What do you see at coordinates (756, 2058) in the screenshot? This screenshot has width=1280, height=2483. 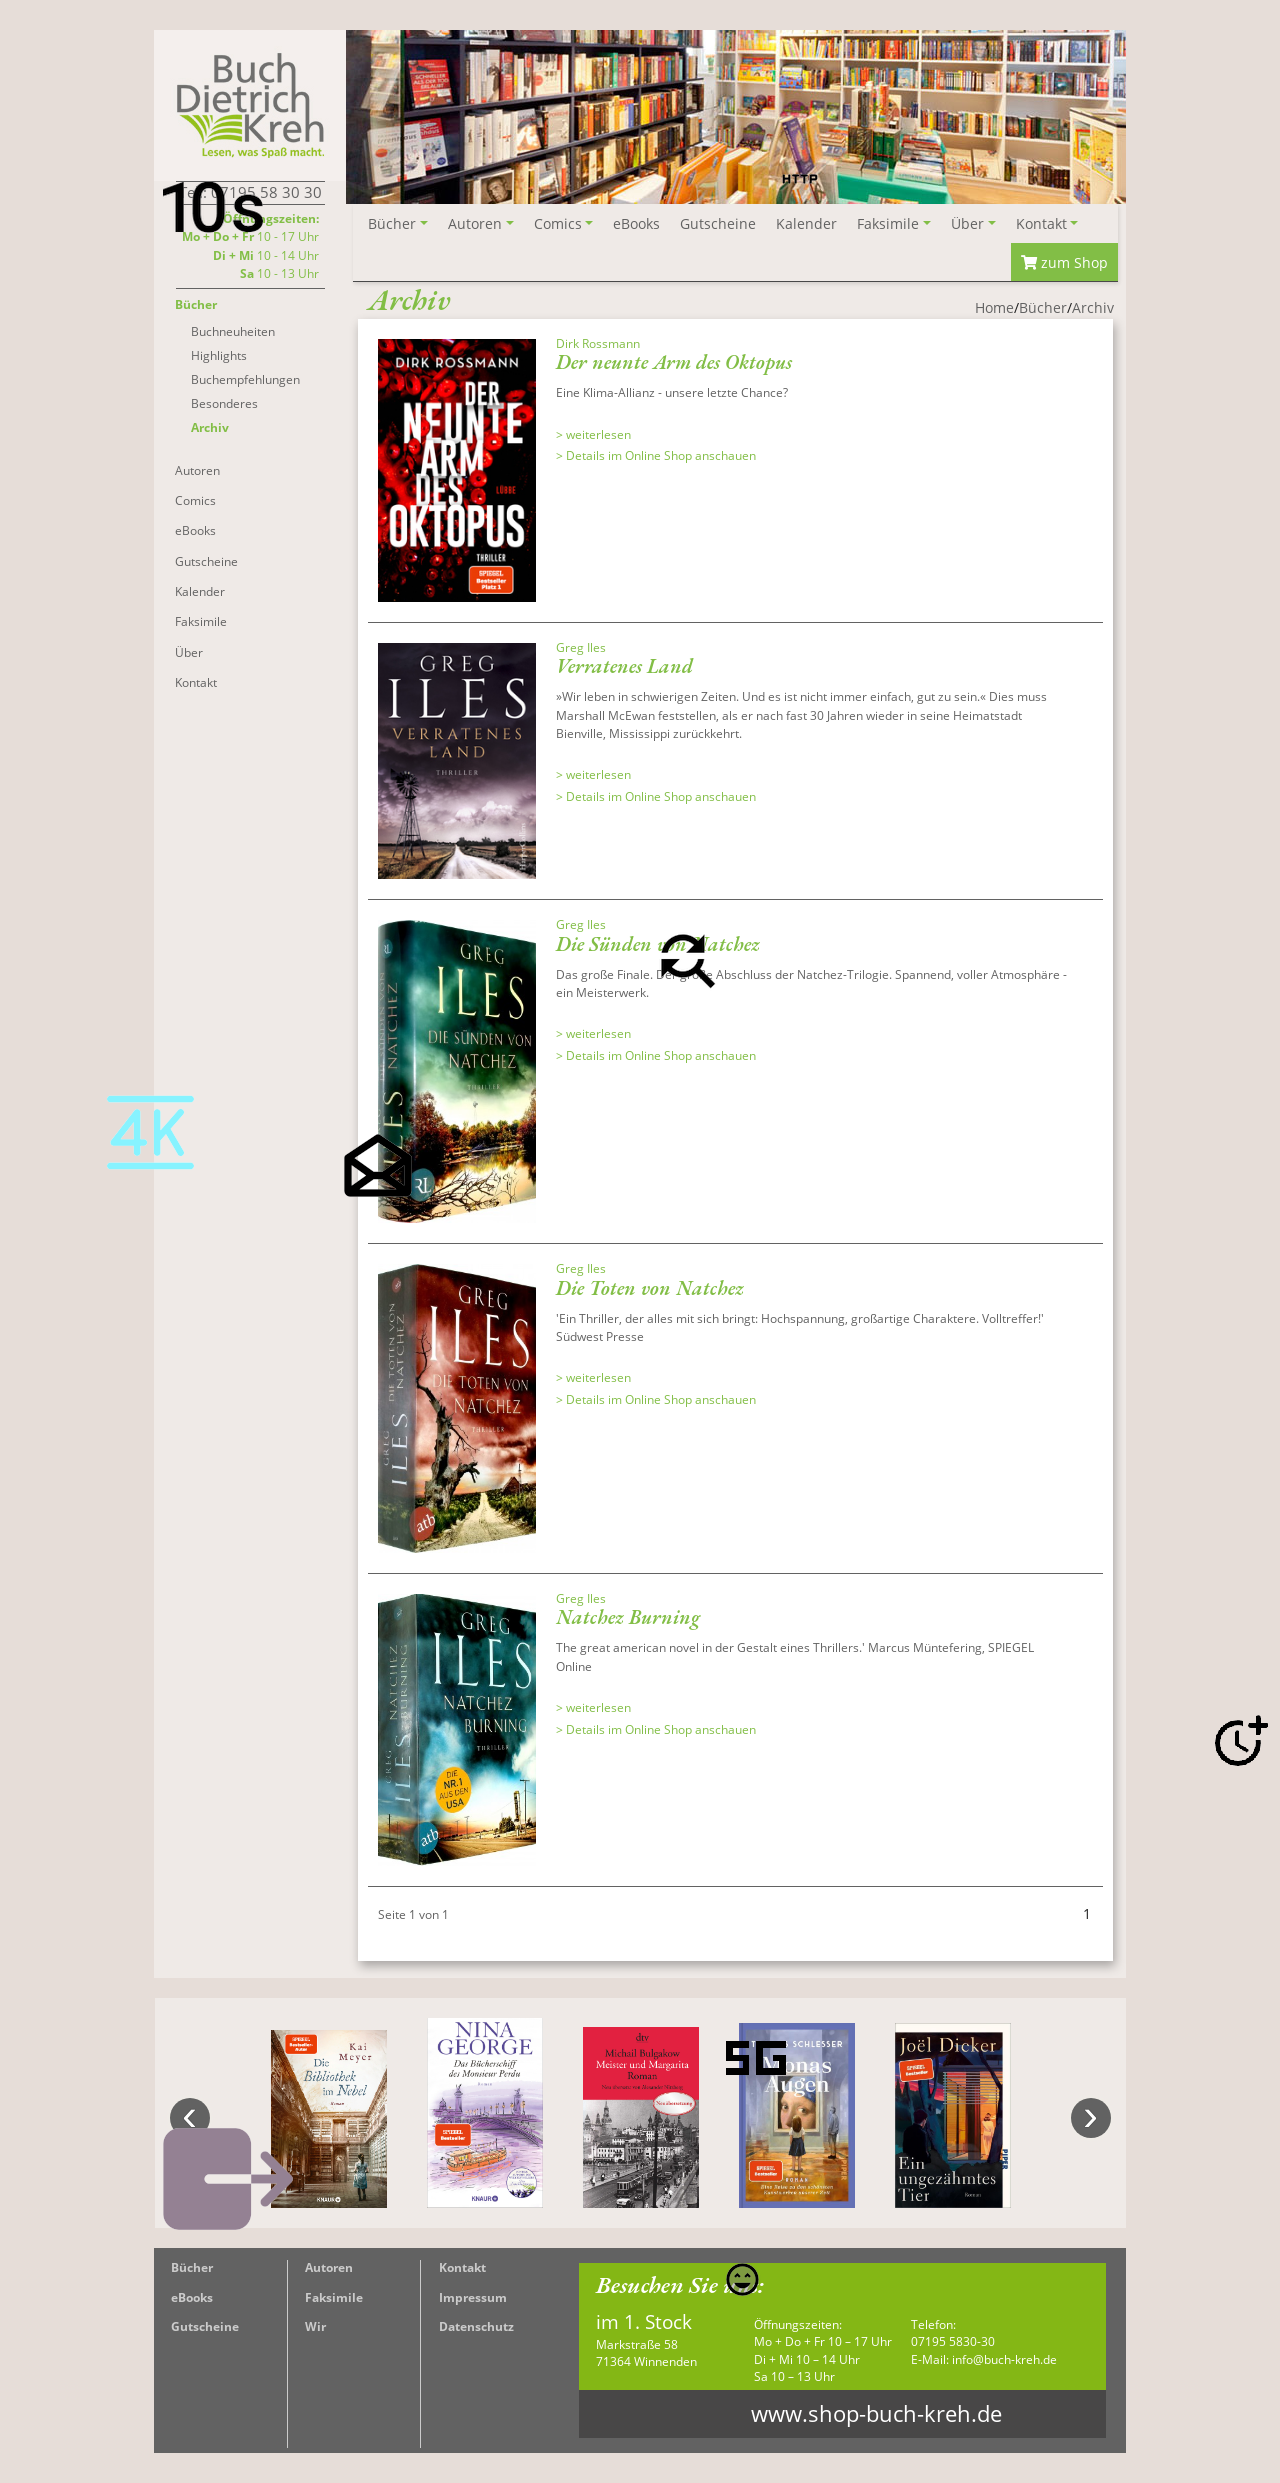 I see `indicates 5G network connectivity status` at bounding box center [756, 2058].